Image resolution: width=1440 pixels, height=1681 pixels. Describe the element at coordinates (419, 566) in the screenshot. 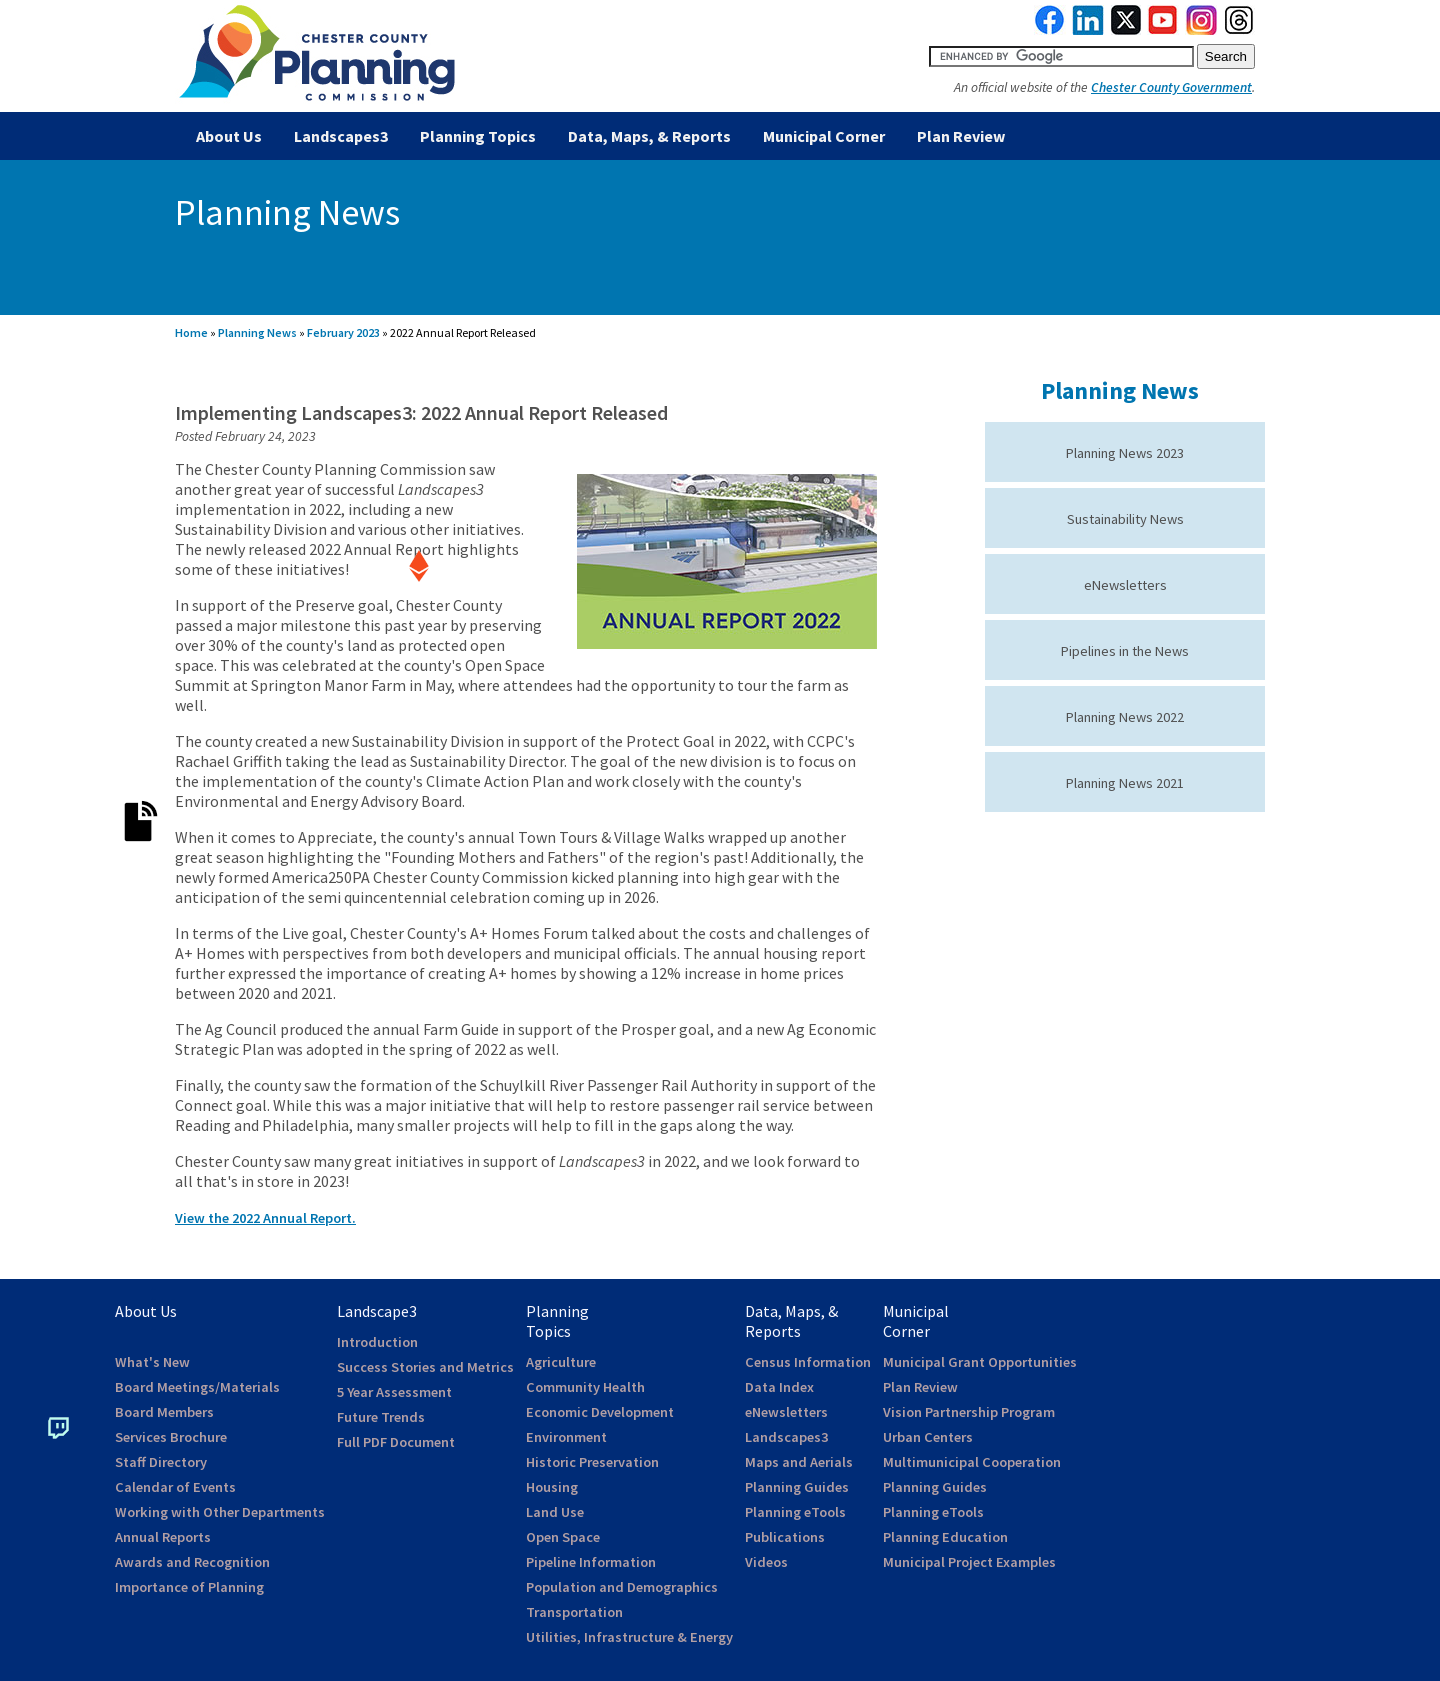

I see `Ethereum cryptocurrency logo` at that location.